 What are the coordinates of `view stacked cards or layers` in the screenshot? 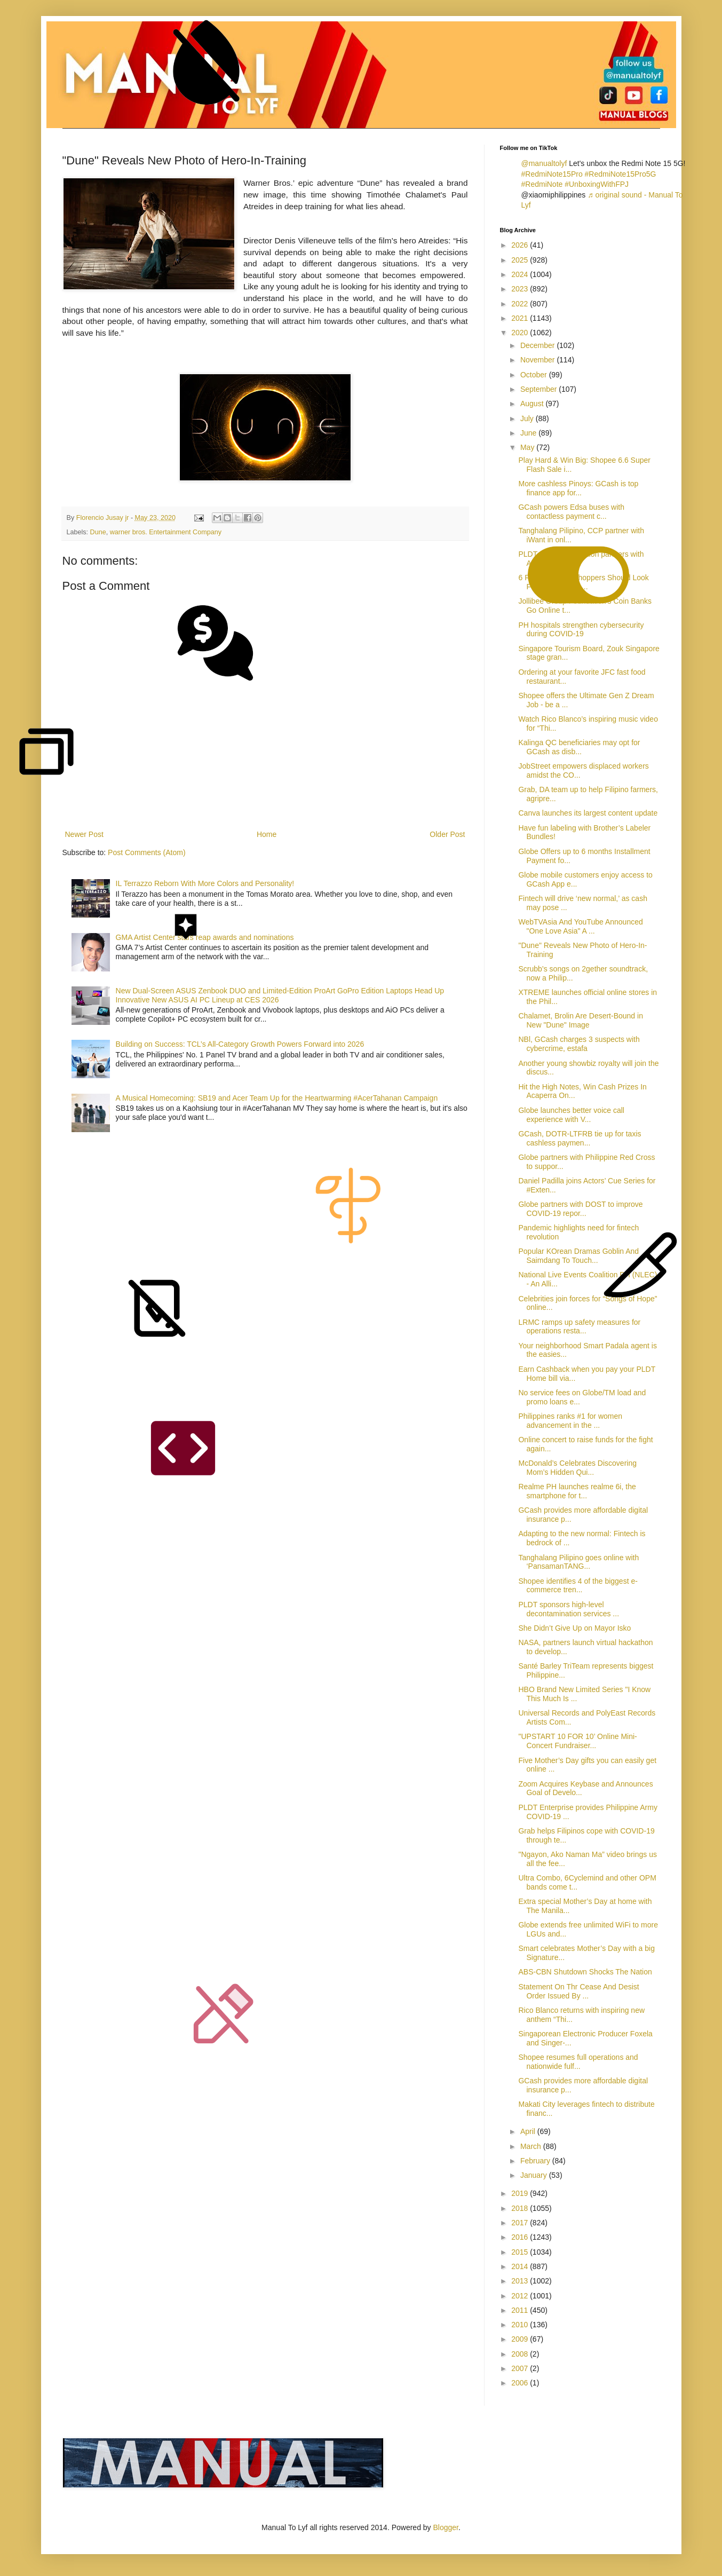 It's located at (46, 752).